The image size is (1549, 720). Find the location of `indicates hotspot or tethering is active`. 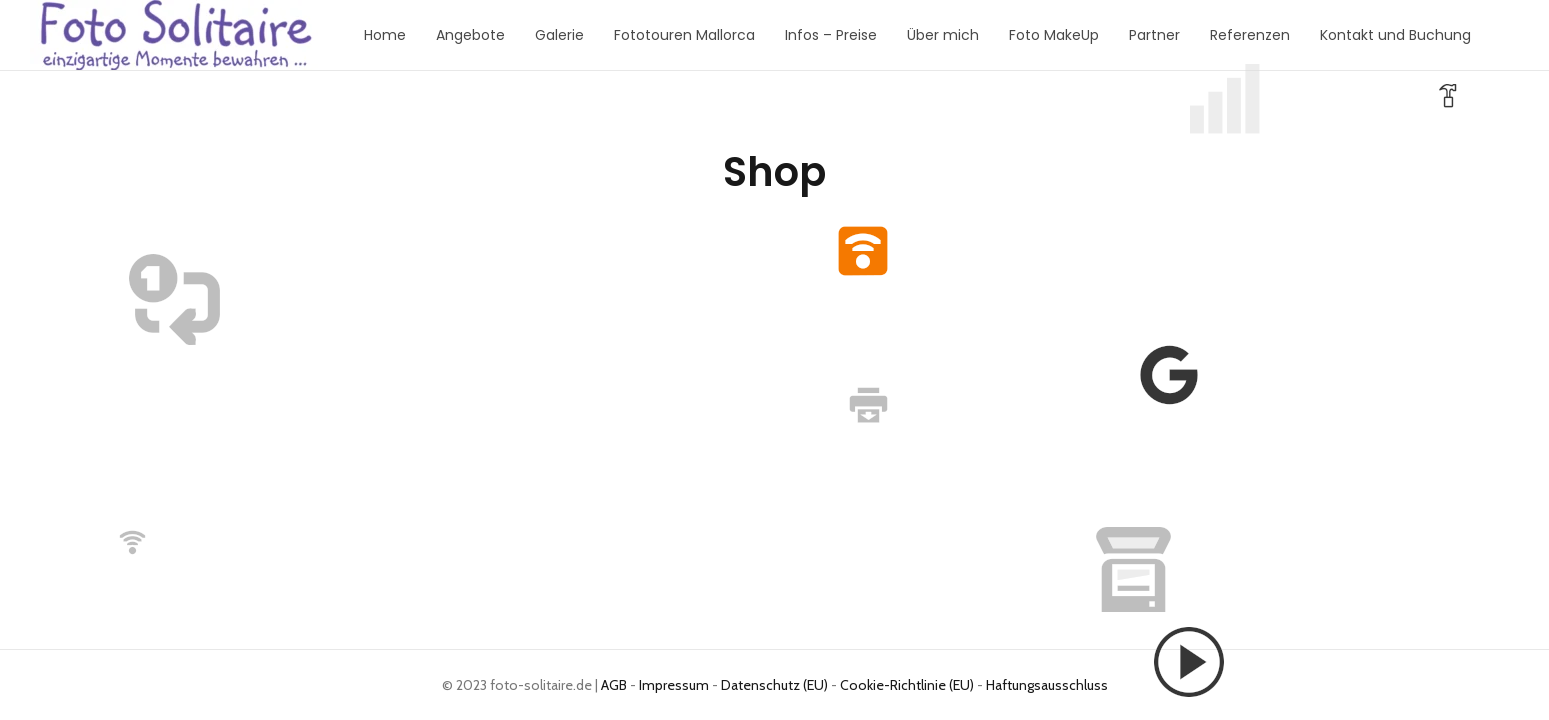

indicates hotspot or tethering is active is located at coordinates (863, 251).